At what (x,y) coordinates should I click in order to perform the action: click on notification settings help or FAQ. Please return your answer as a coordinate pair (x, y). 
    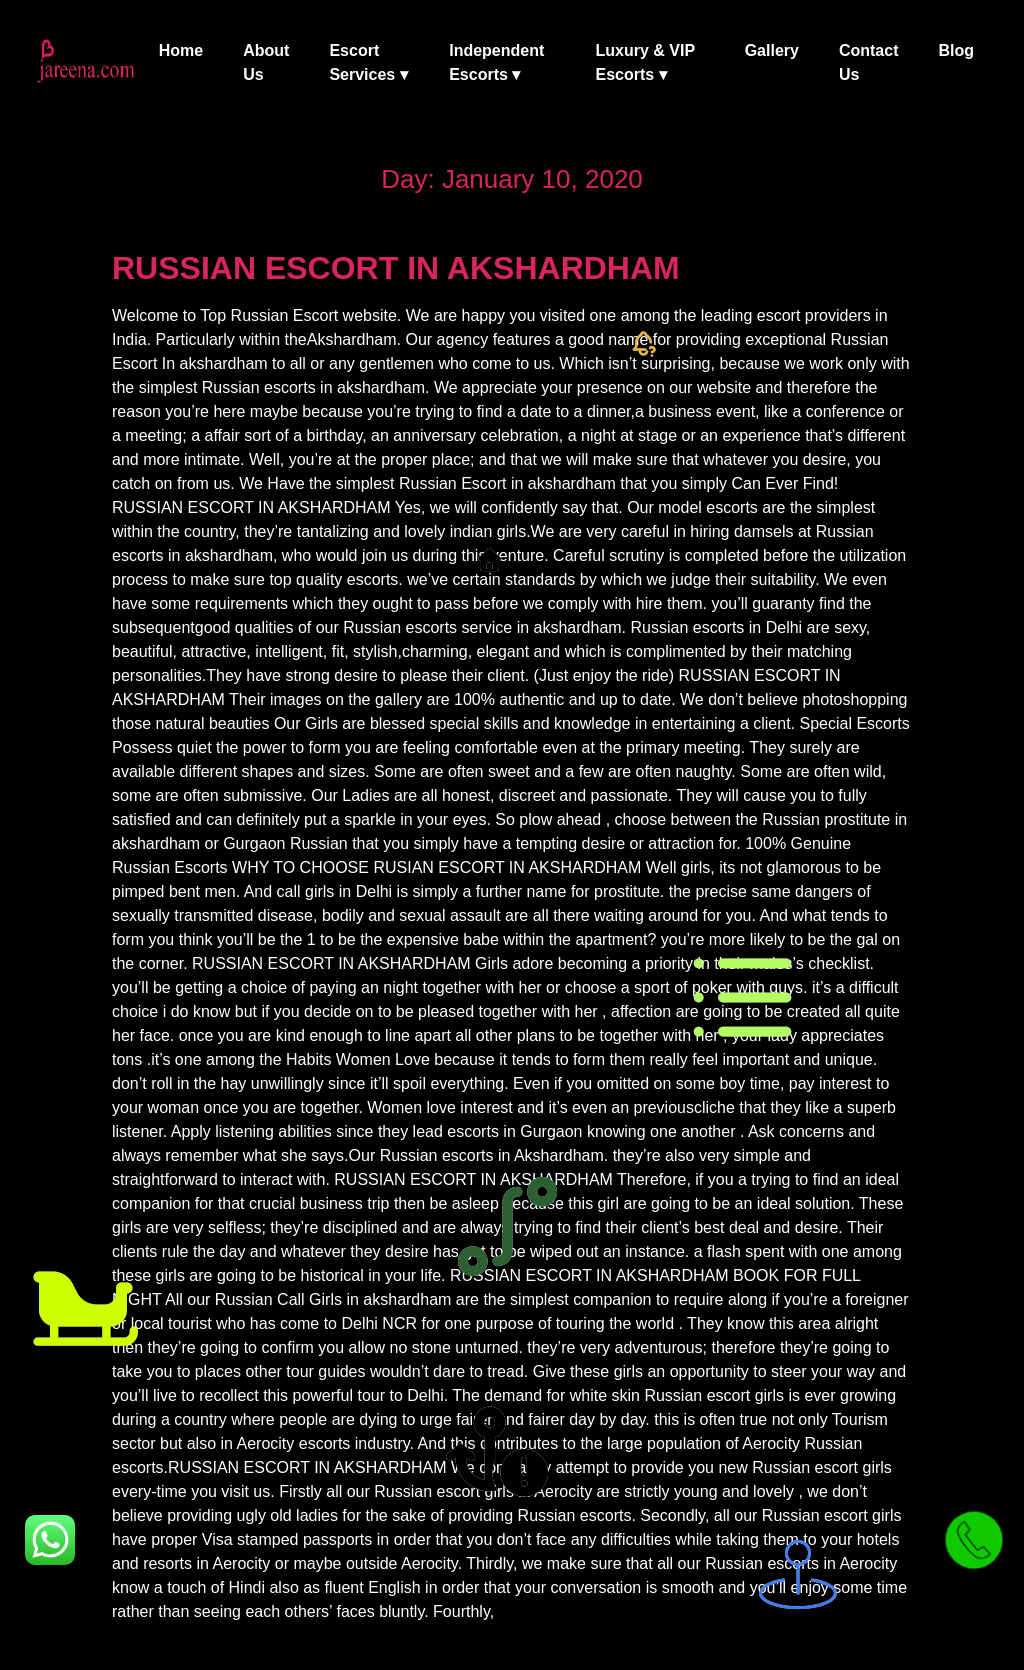
    Looking at the image, I should click on (643, 343).